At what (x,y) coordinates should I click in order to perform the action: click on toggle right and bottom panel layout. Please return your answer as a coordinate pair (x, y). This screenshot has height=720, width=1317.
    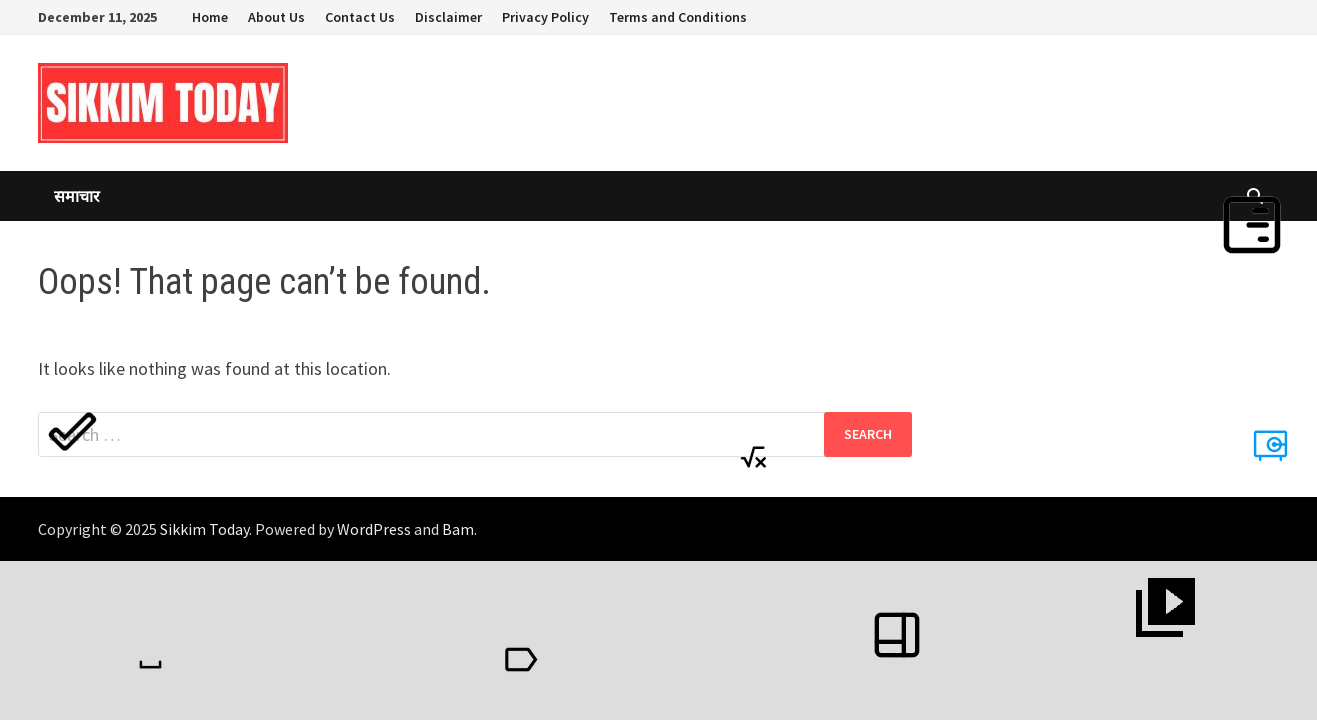
    Looking at the image, I should click on (897, 635).